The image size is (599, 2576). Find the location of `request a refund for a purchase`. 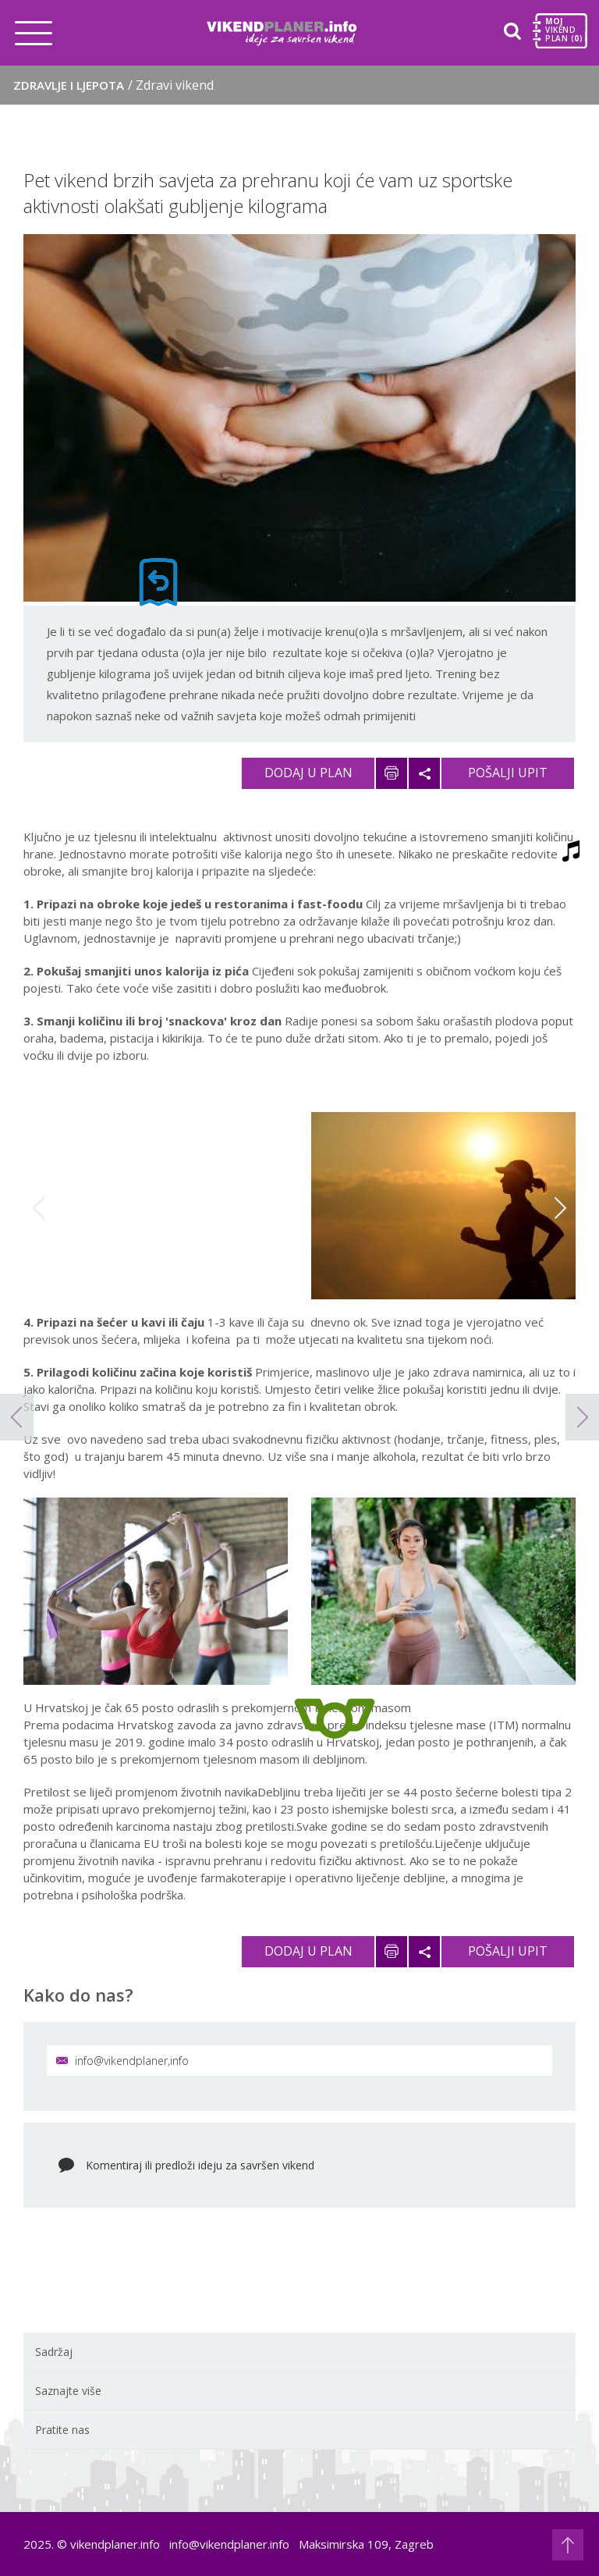

request a refund for a purchase is located at coordinates (158, 582).